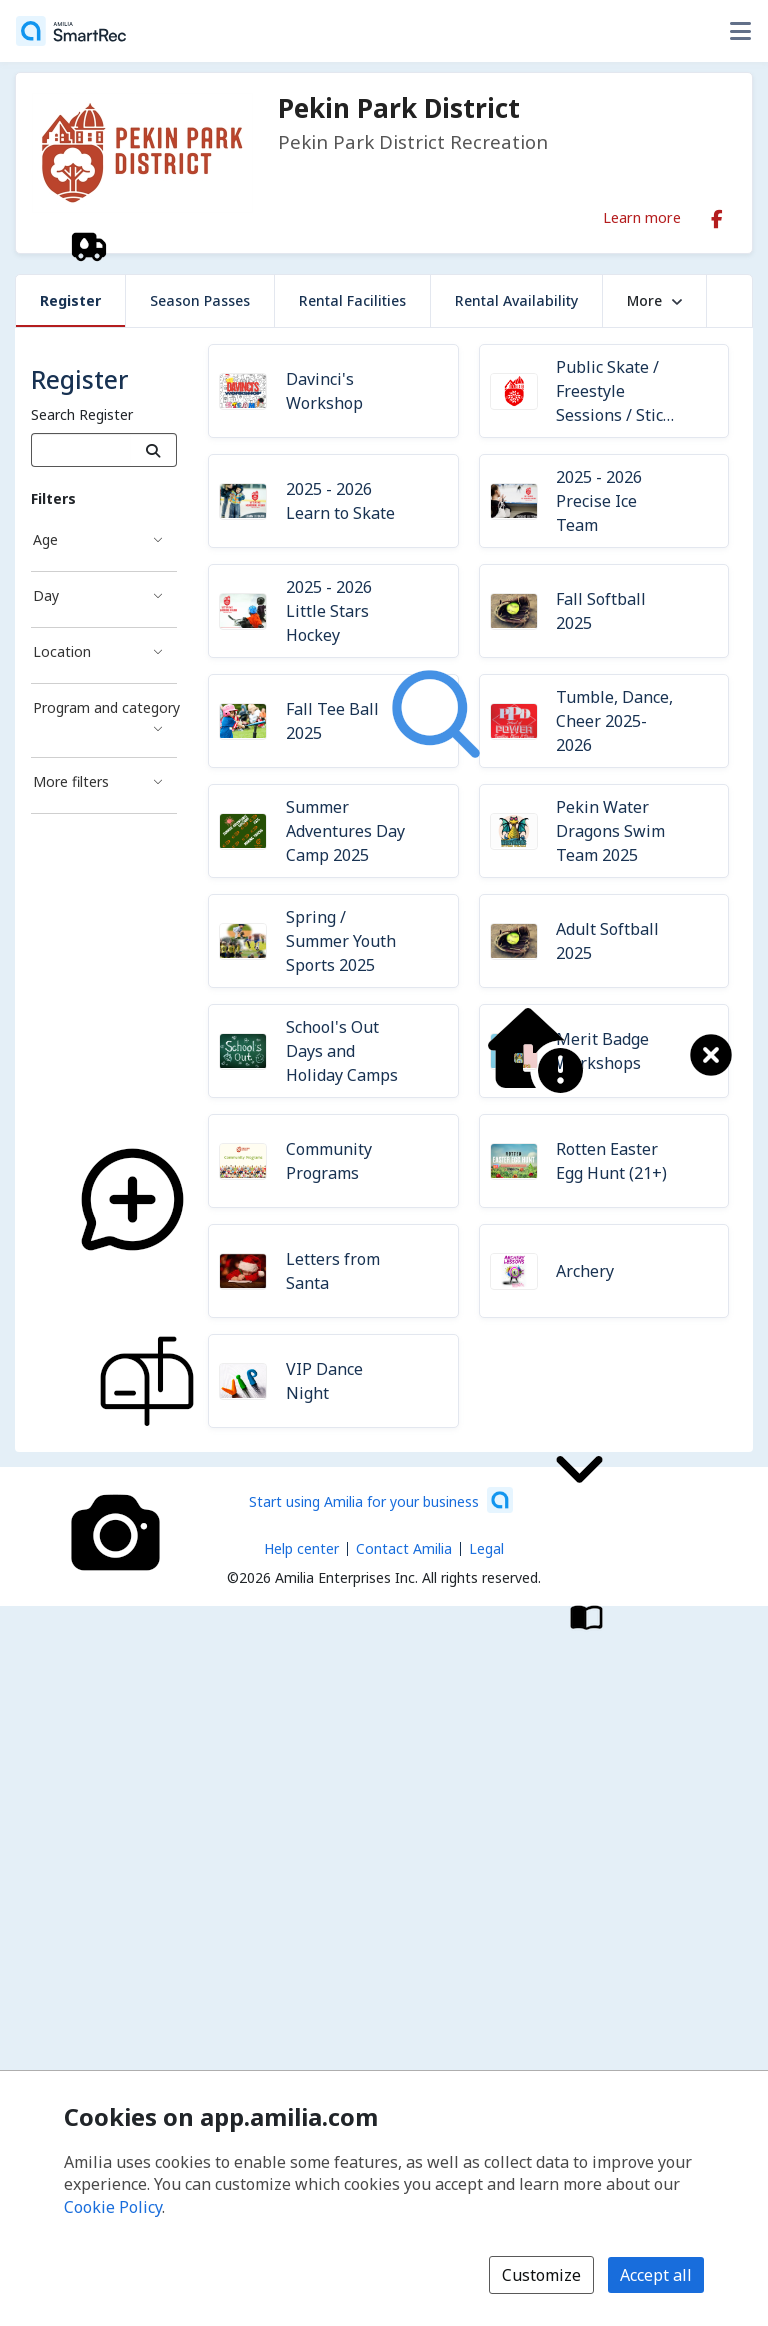 The height and width of the screenshot is (2326, 768). Describe the element at coordinates (586, 1616) in the screenshot. I see `import contacts from address book` at that location.